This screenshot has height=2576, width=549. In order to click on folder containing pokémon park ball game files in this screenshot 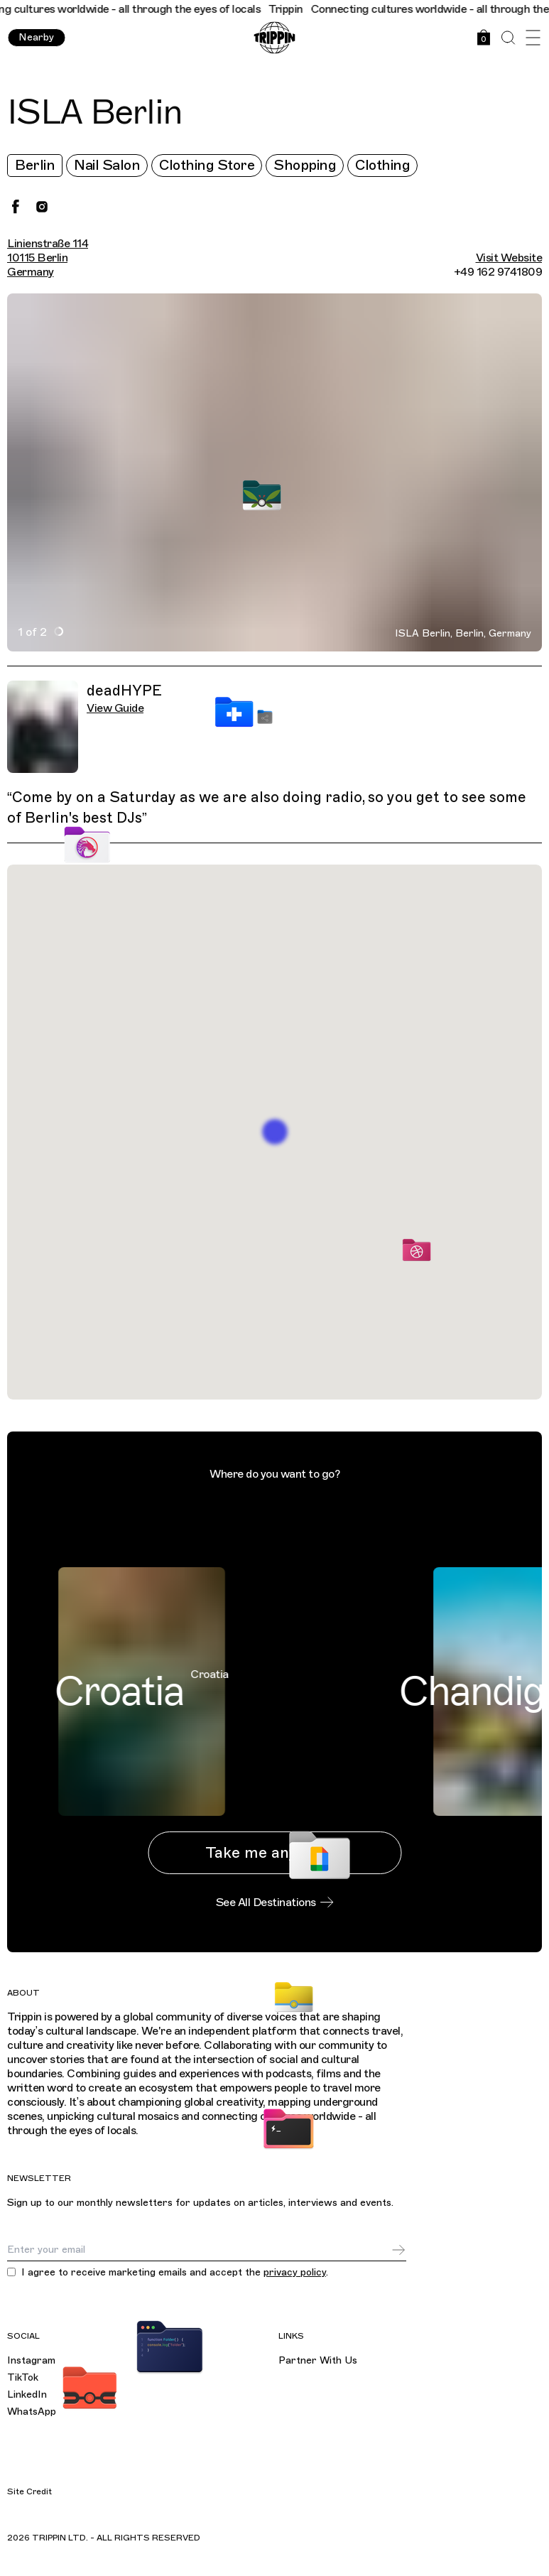, I will do `click(293, 1998)`.